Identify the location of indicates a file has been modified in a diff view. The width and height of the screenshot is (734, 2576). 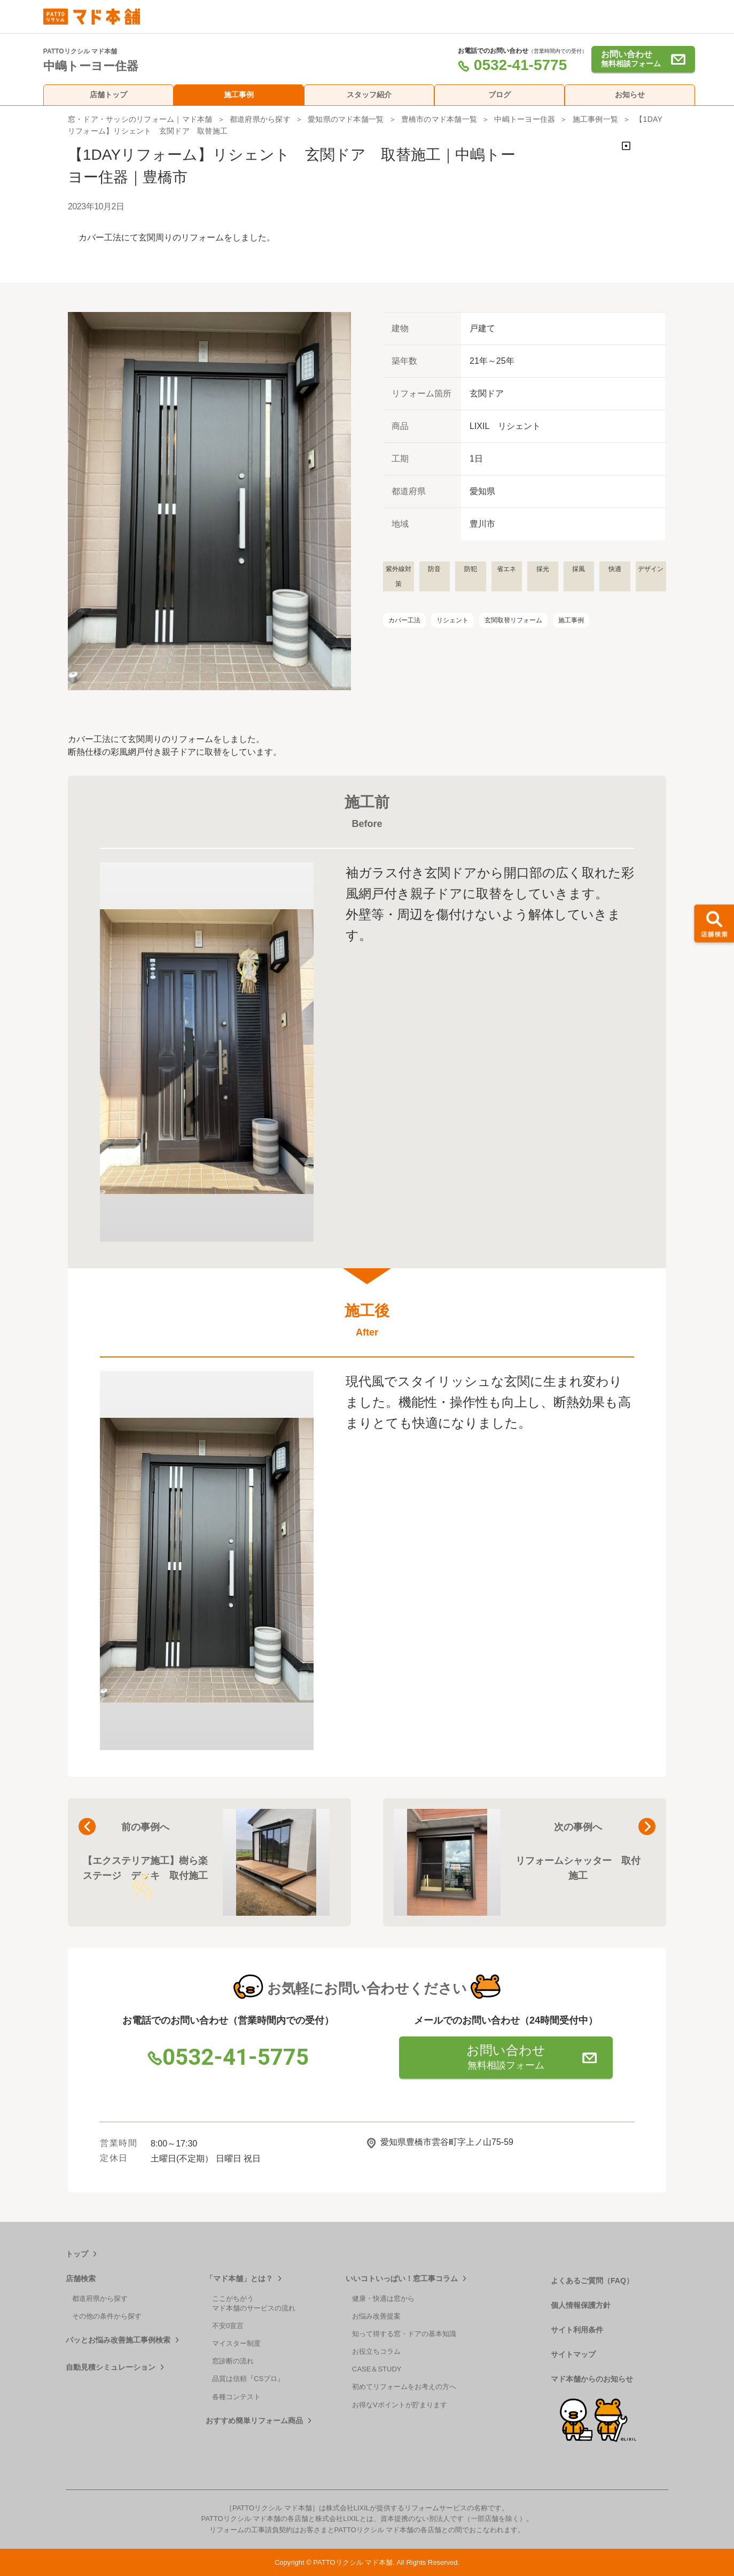
(626, 146).